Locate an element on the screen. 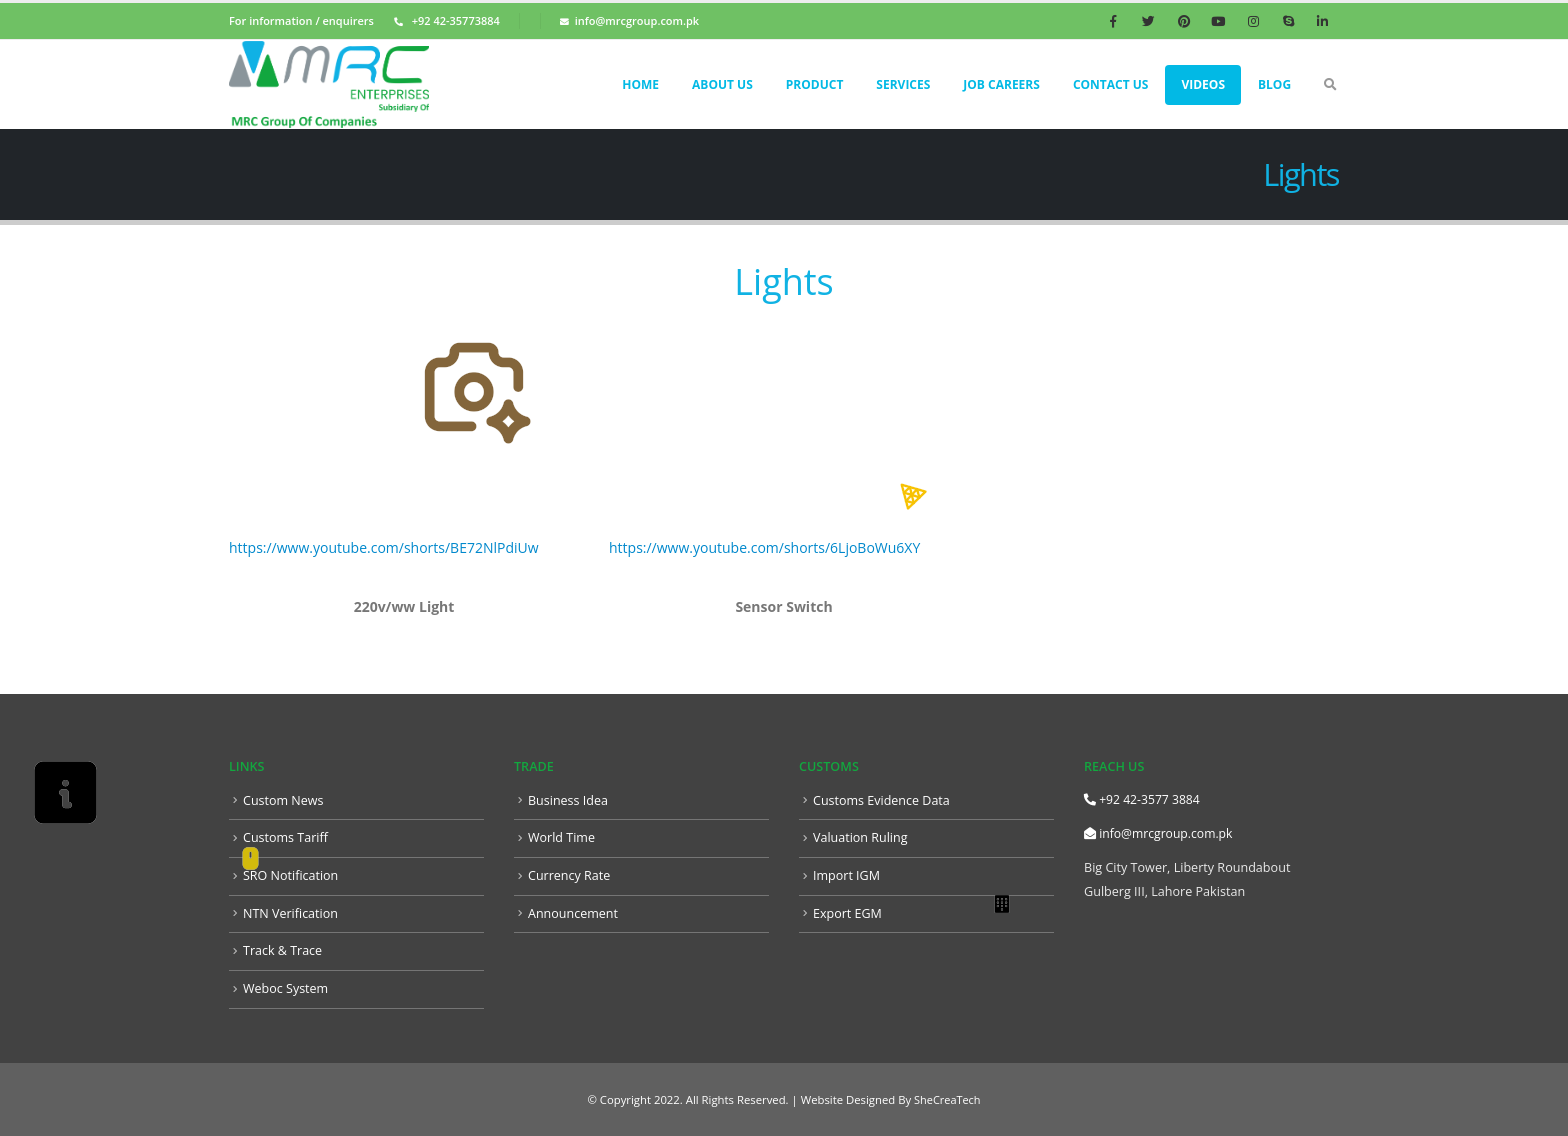 This screenshot has width=1568, height=1136. open numeric keypad for input is located at coordinates (1002, 904).